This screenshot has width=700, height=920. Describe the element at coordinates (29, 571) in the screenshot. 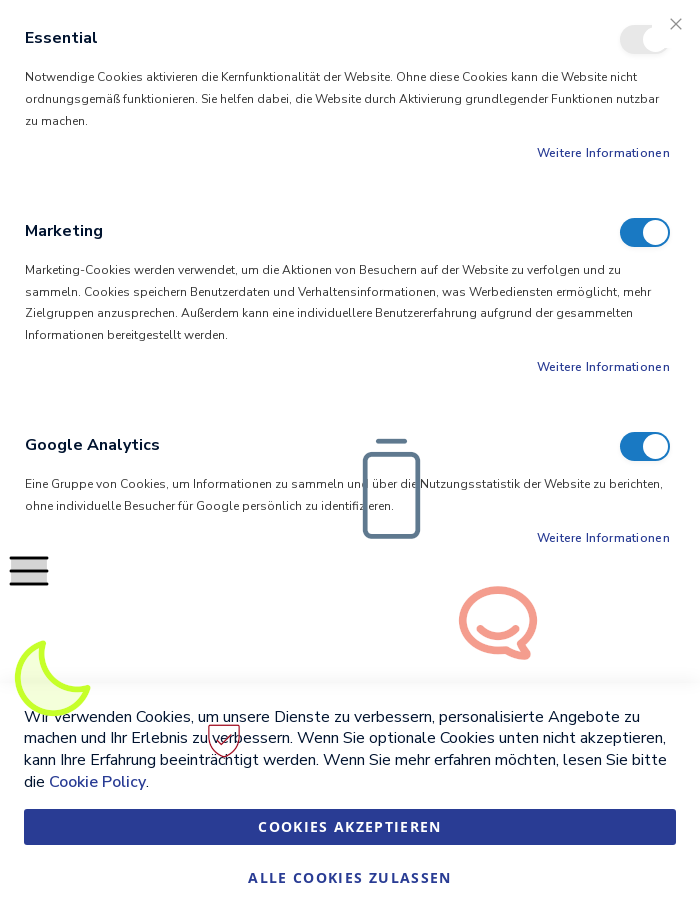

I see `view items in list format` at that location.